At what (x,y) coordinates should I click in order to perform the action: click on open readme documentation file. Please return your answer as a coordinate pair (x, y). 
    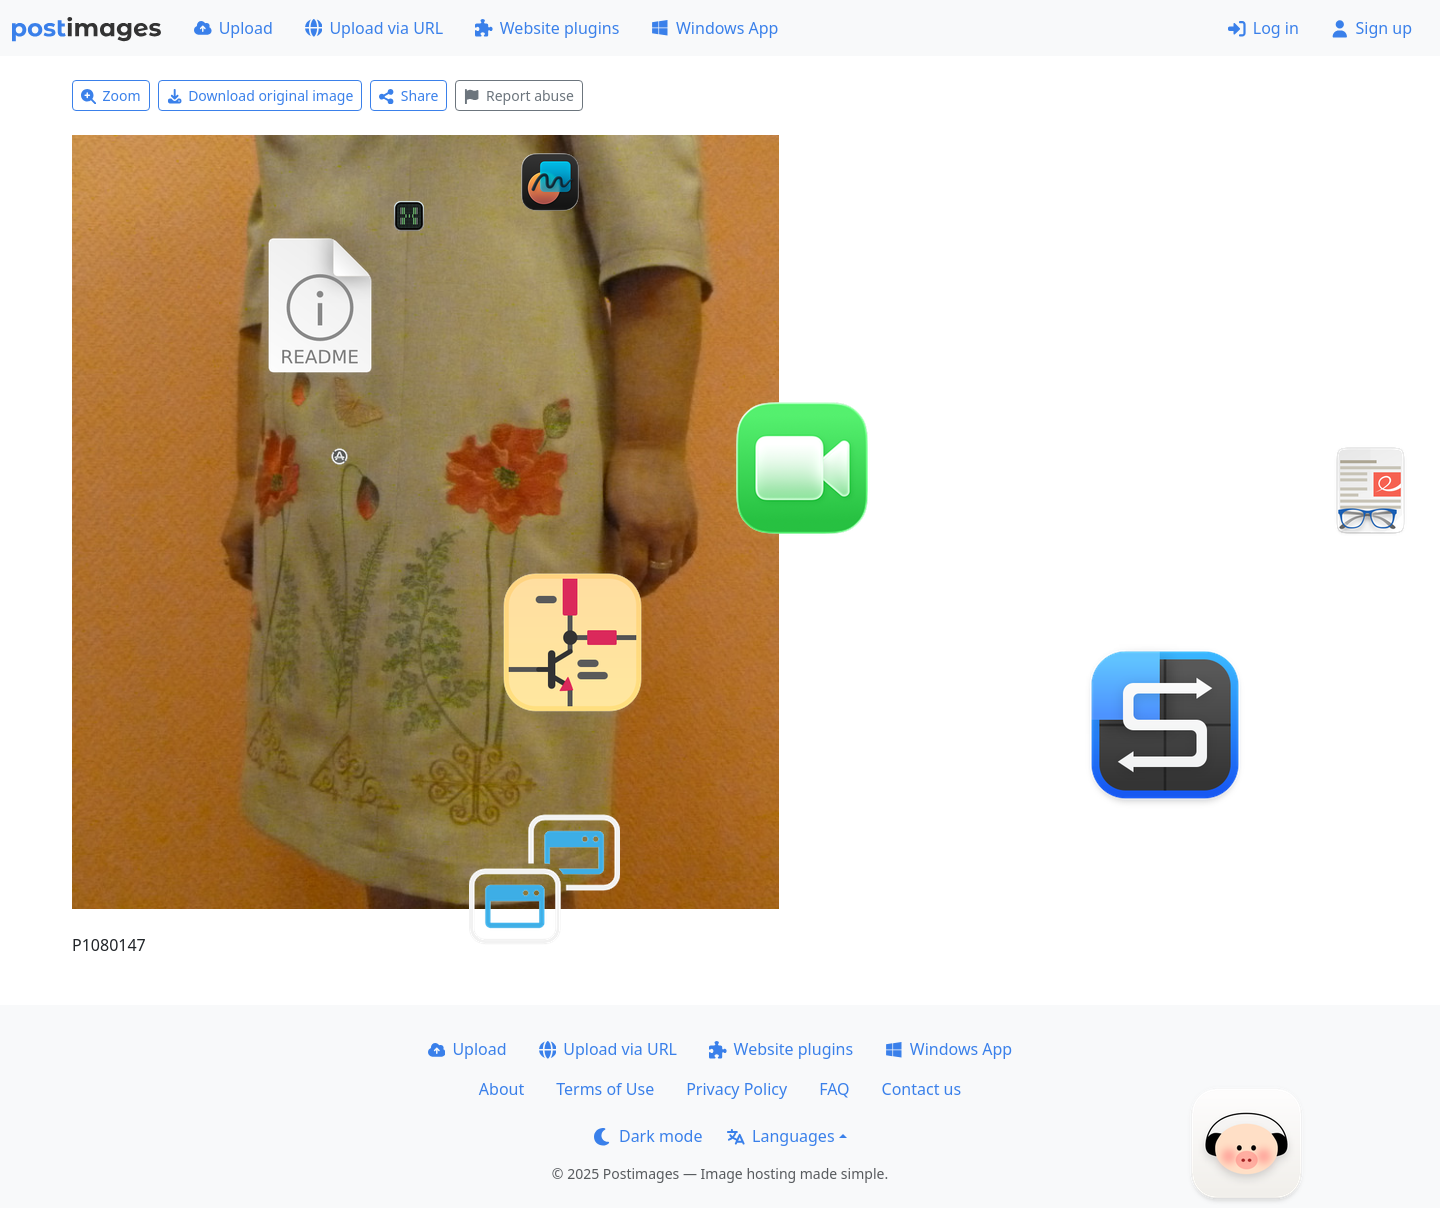
    Looking at the image, I should click on (320, 308).